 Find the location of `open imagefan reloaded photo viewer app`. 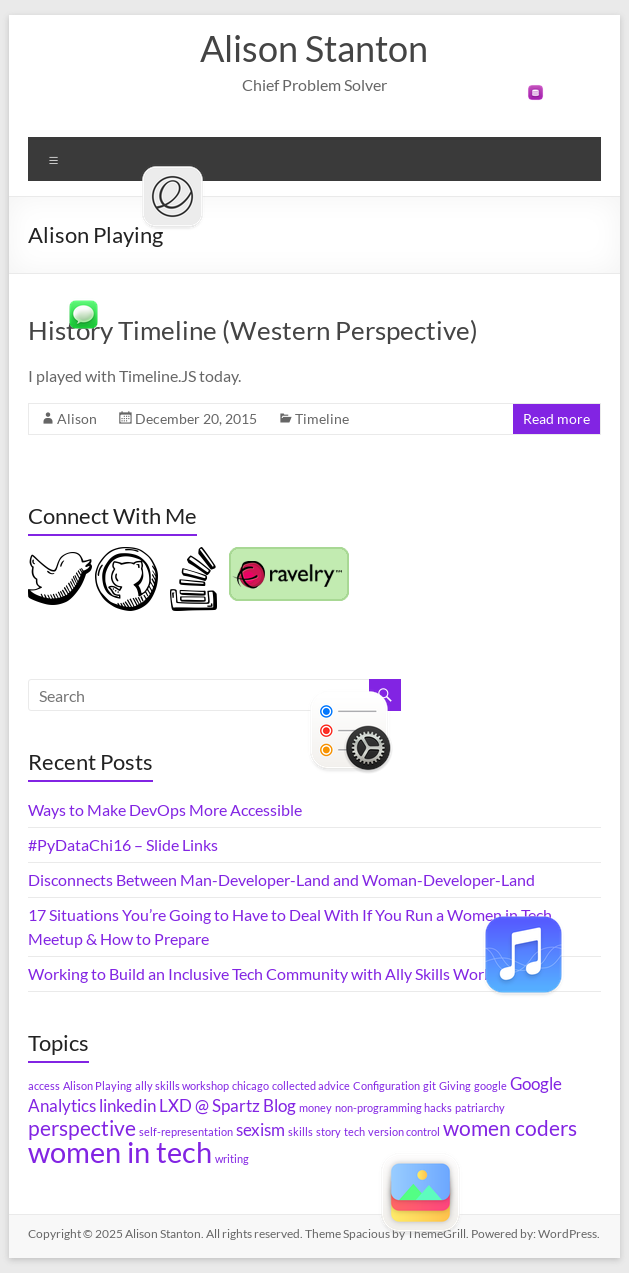

open imagefan reloaded photo viewer app is located at coordinates (420, 1192).